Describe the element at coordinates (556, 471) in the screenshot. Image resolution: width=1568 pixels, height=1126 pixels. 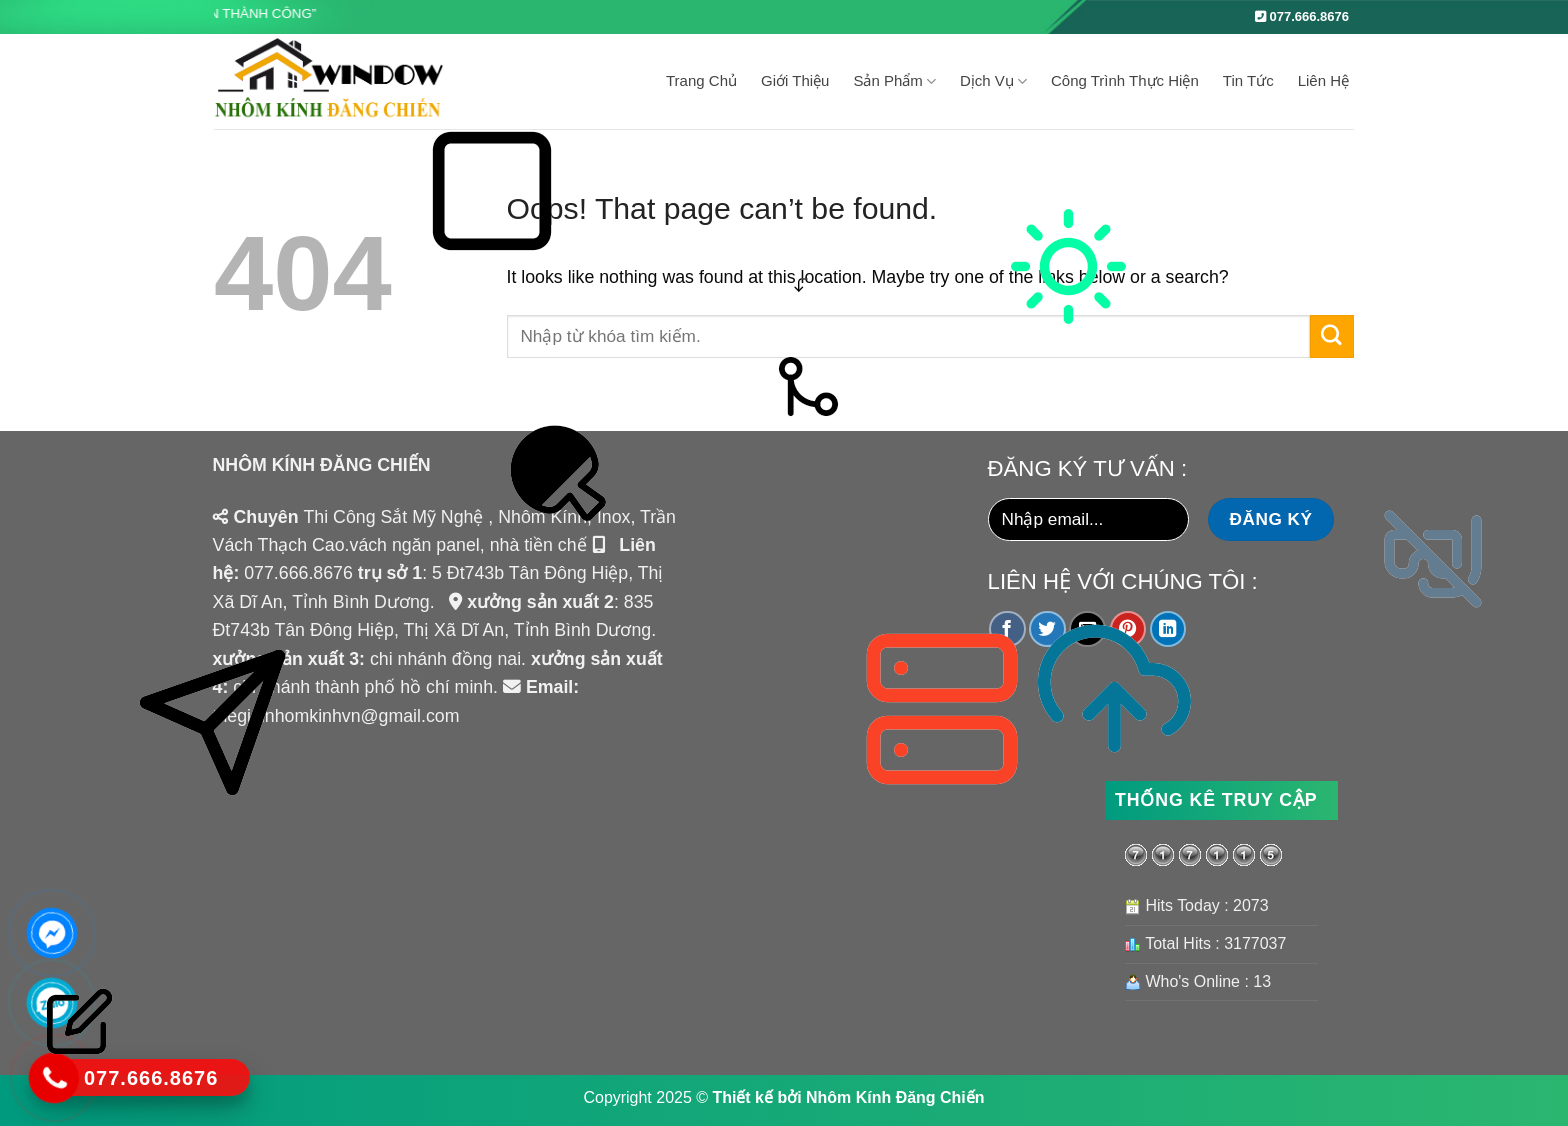
I see `access ping pong or table tennis game` at that location.